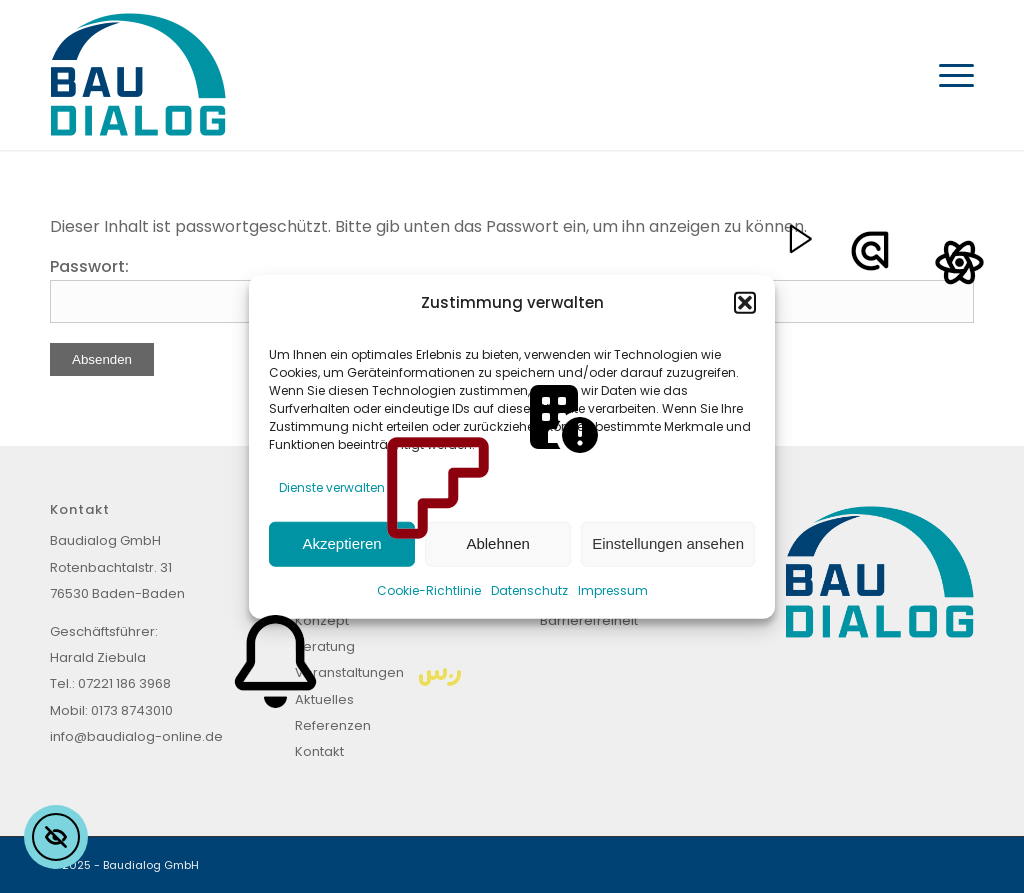 The height and width of the screenshot is (893, 1024). What do you see at coordinates (801, 238) in the screenshot?
I see `start or resume playback` at bounding box center [801, 238].